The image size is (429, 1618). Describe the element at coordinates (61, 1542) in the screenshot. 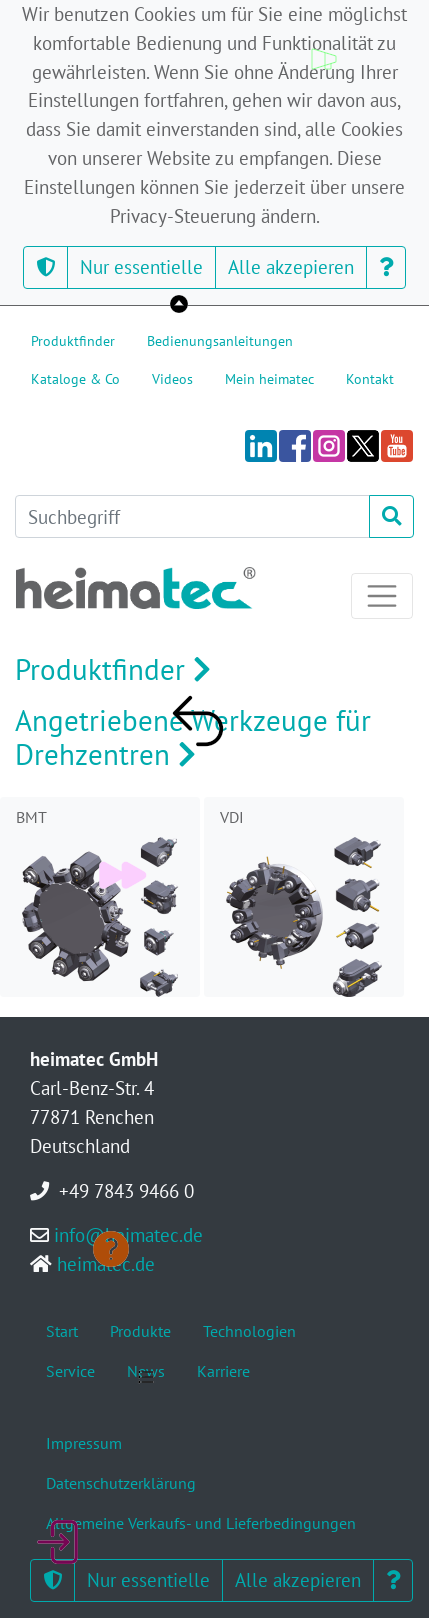

I see `log in to your account` at that location.